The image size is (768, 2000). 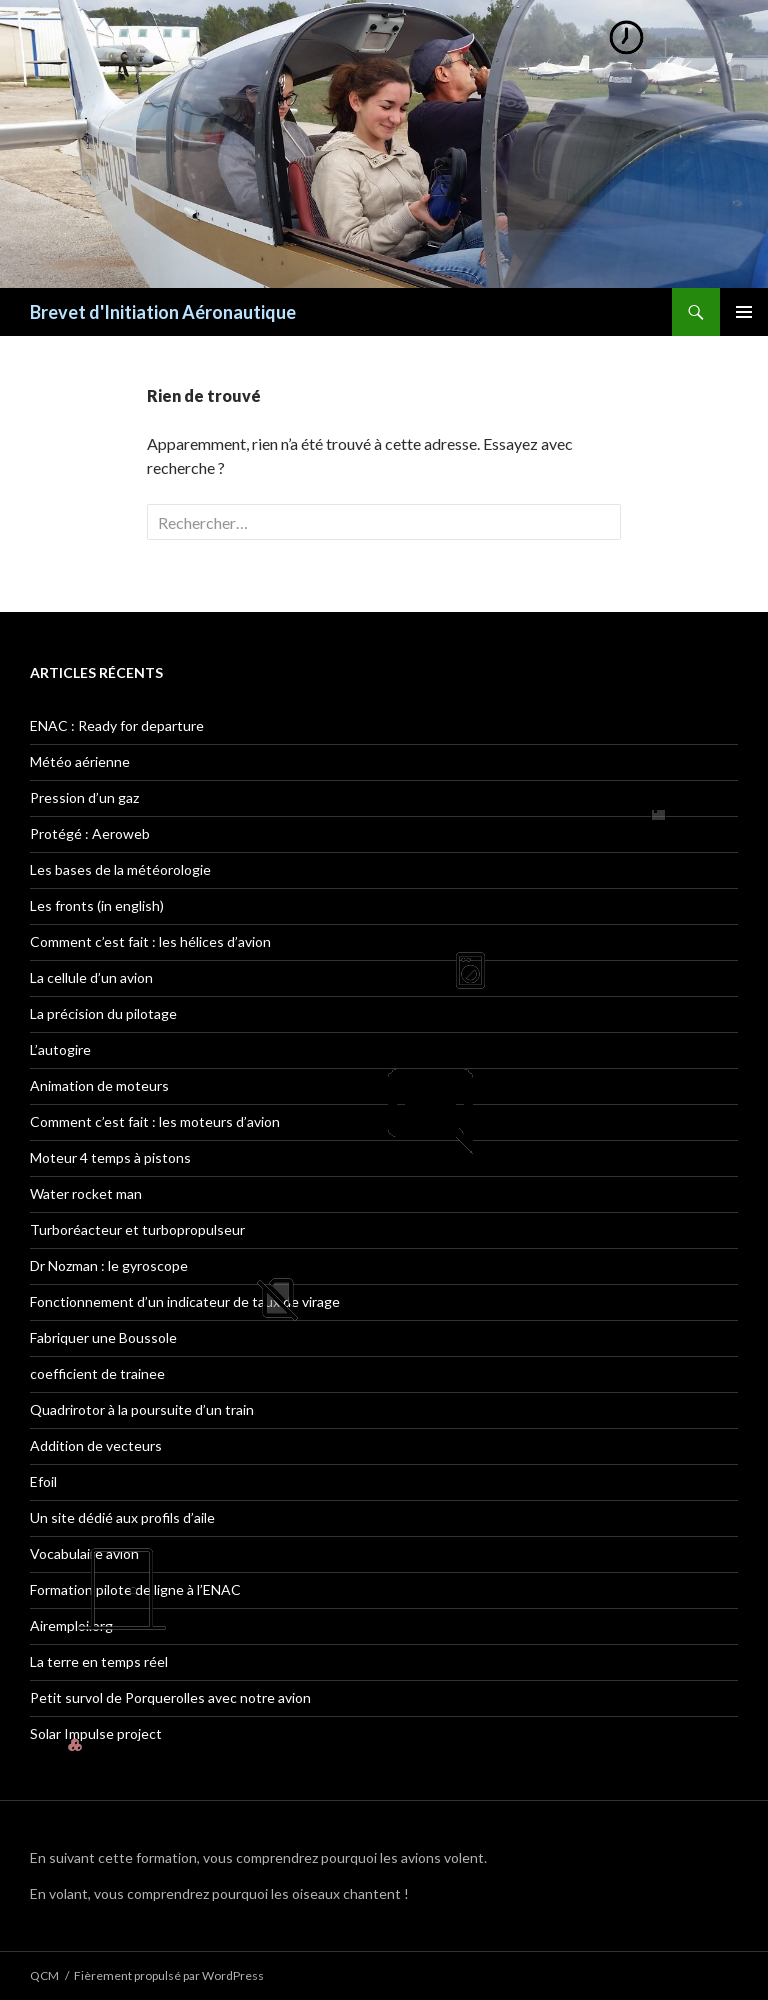 I want to click on view 3D objects or models, so click(x=75, y=1745).